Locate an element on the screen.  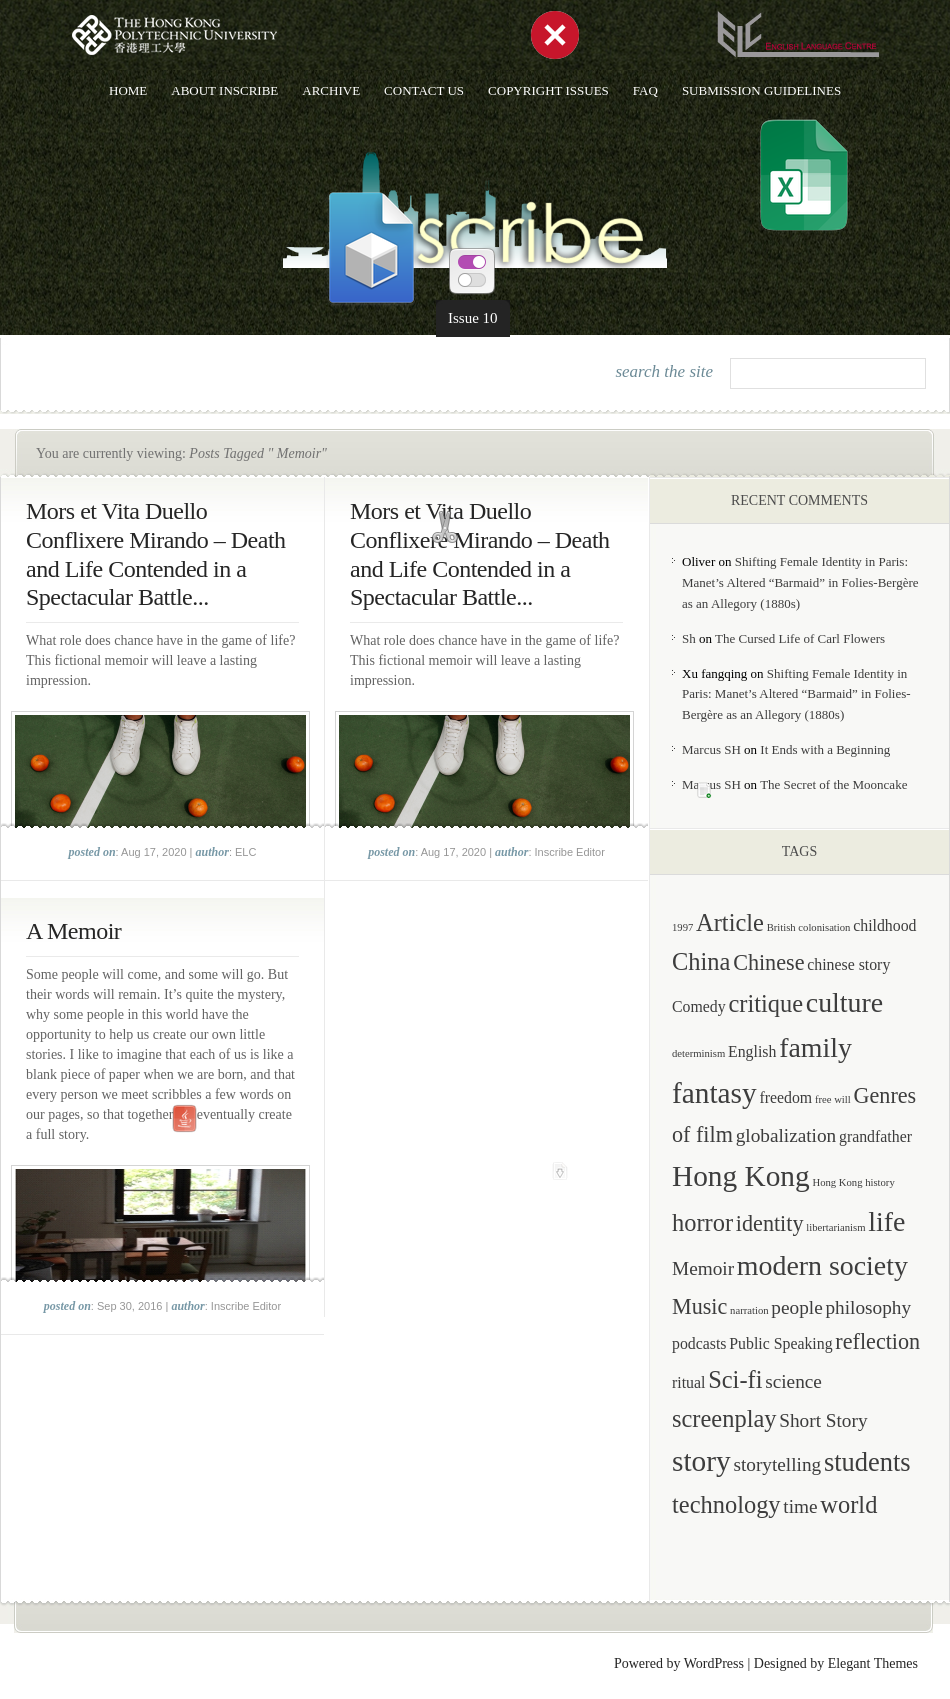
create a new document is located at coordinates (704, 790).